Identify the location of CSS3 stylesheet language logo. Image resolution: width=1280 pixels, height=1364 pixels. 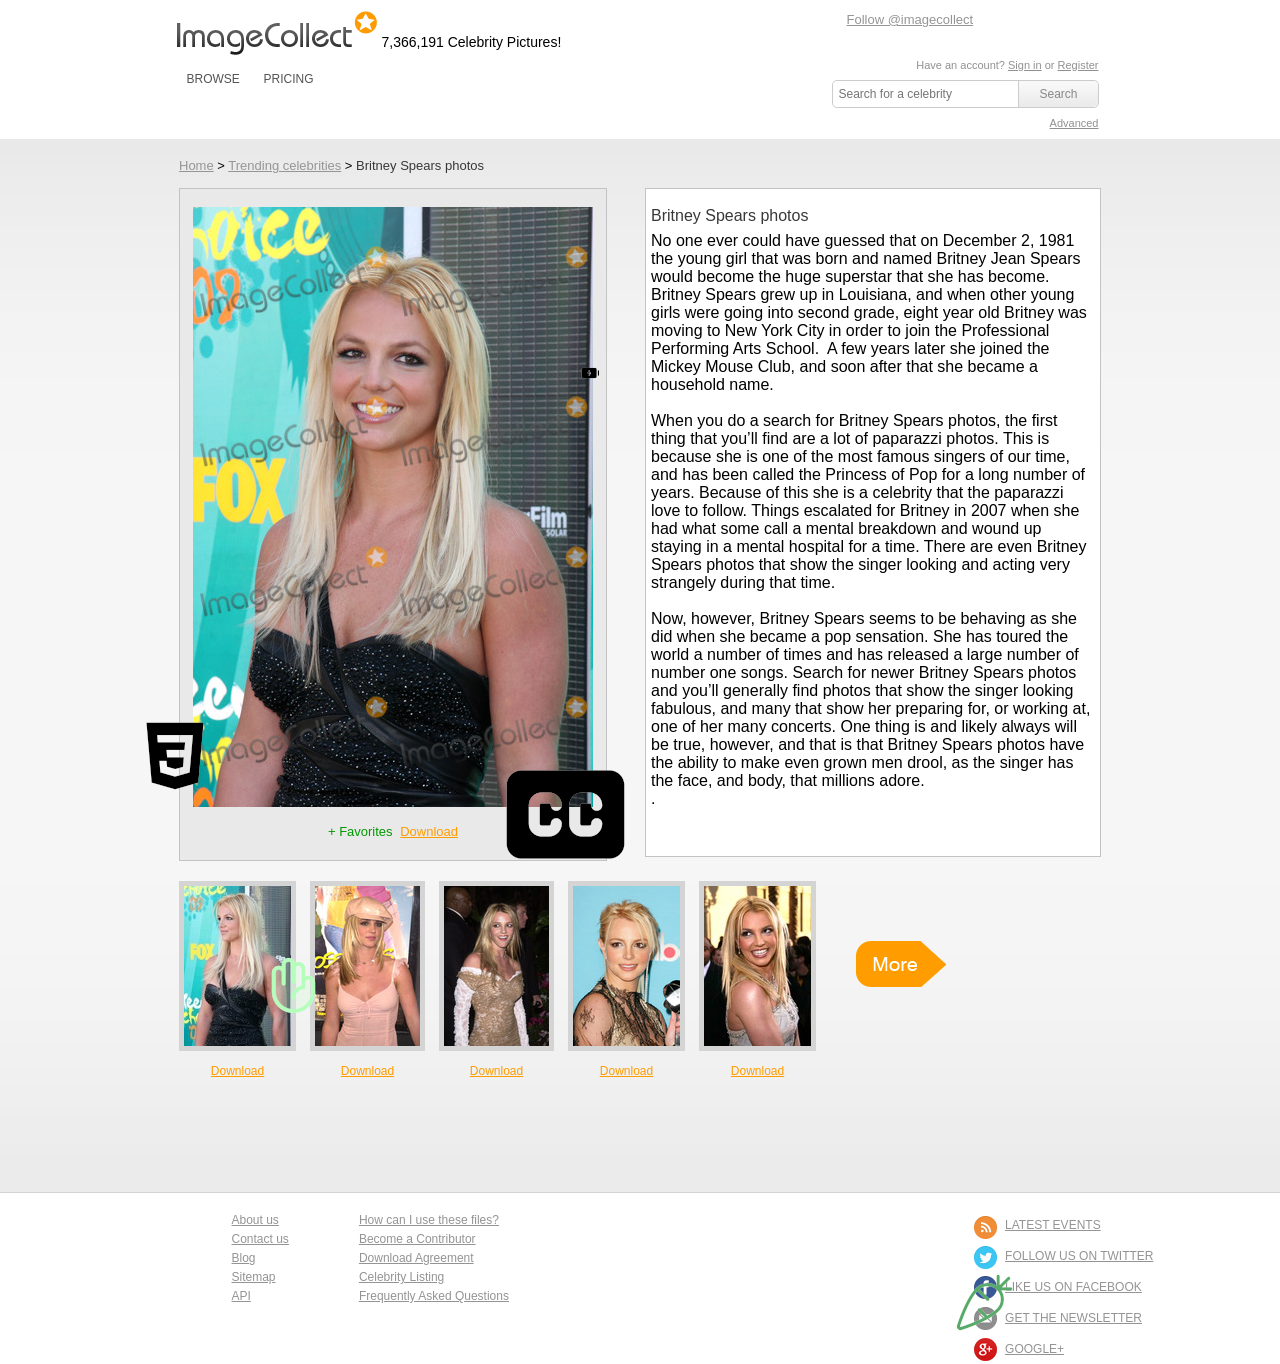
(175, 756).